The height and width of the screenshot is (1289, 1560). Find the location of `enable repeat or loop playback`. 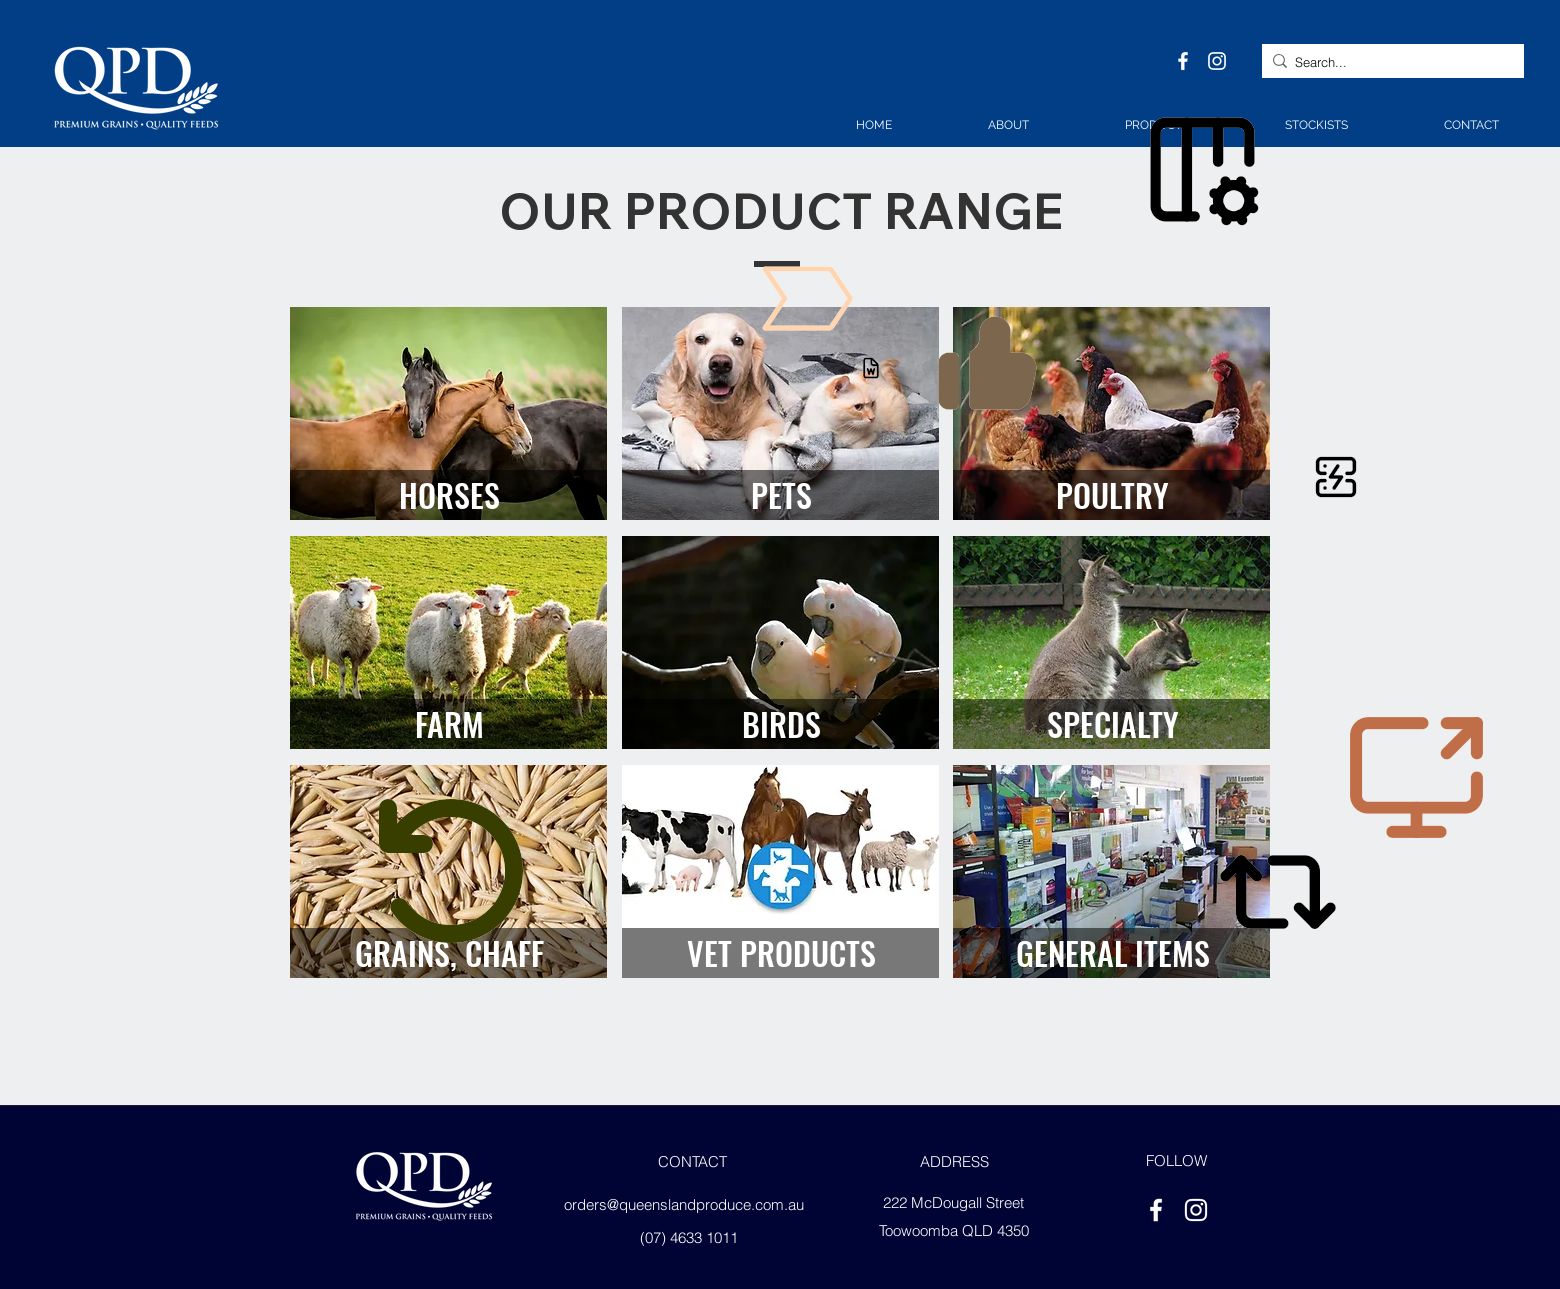

enable repeat or loop playback is located at coordinates (1278, 892).